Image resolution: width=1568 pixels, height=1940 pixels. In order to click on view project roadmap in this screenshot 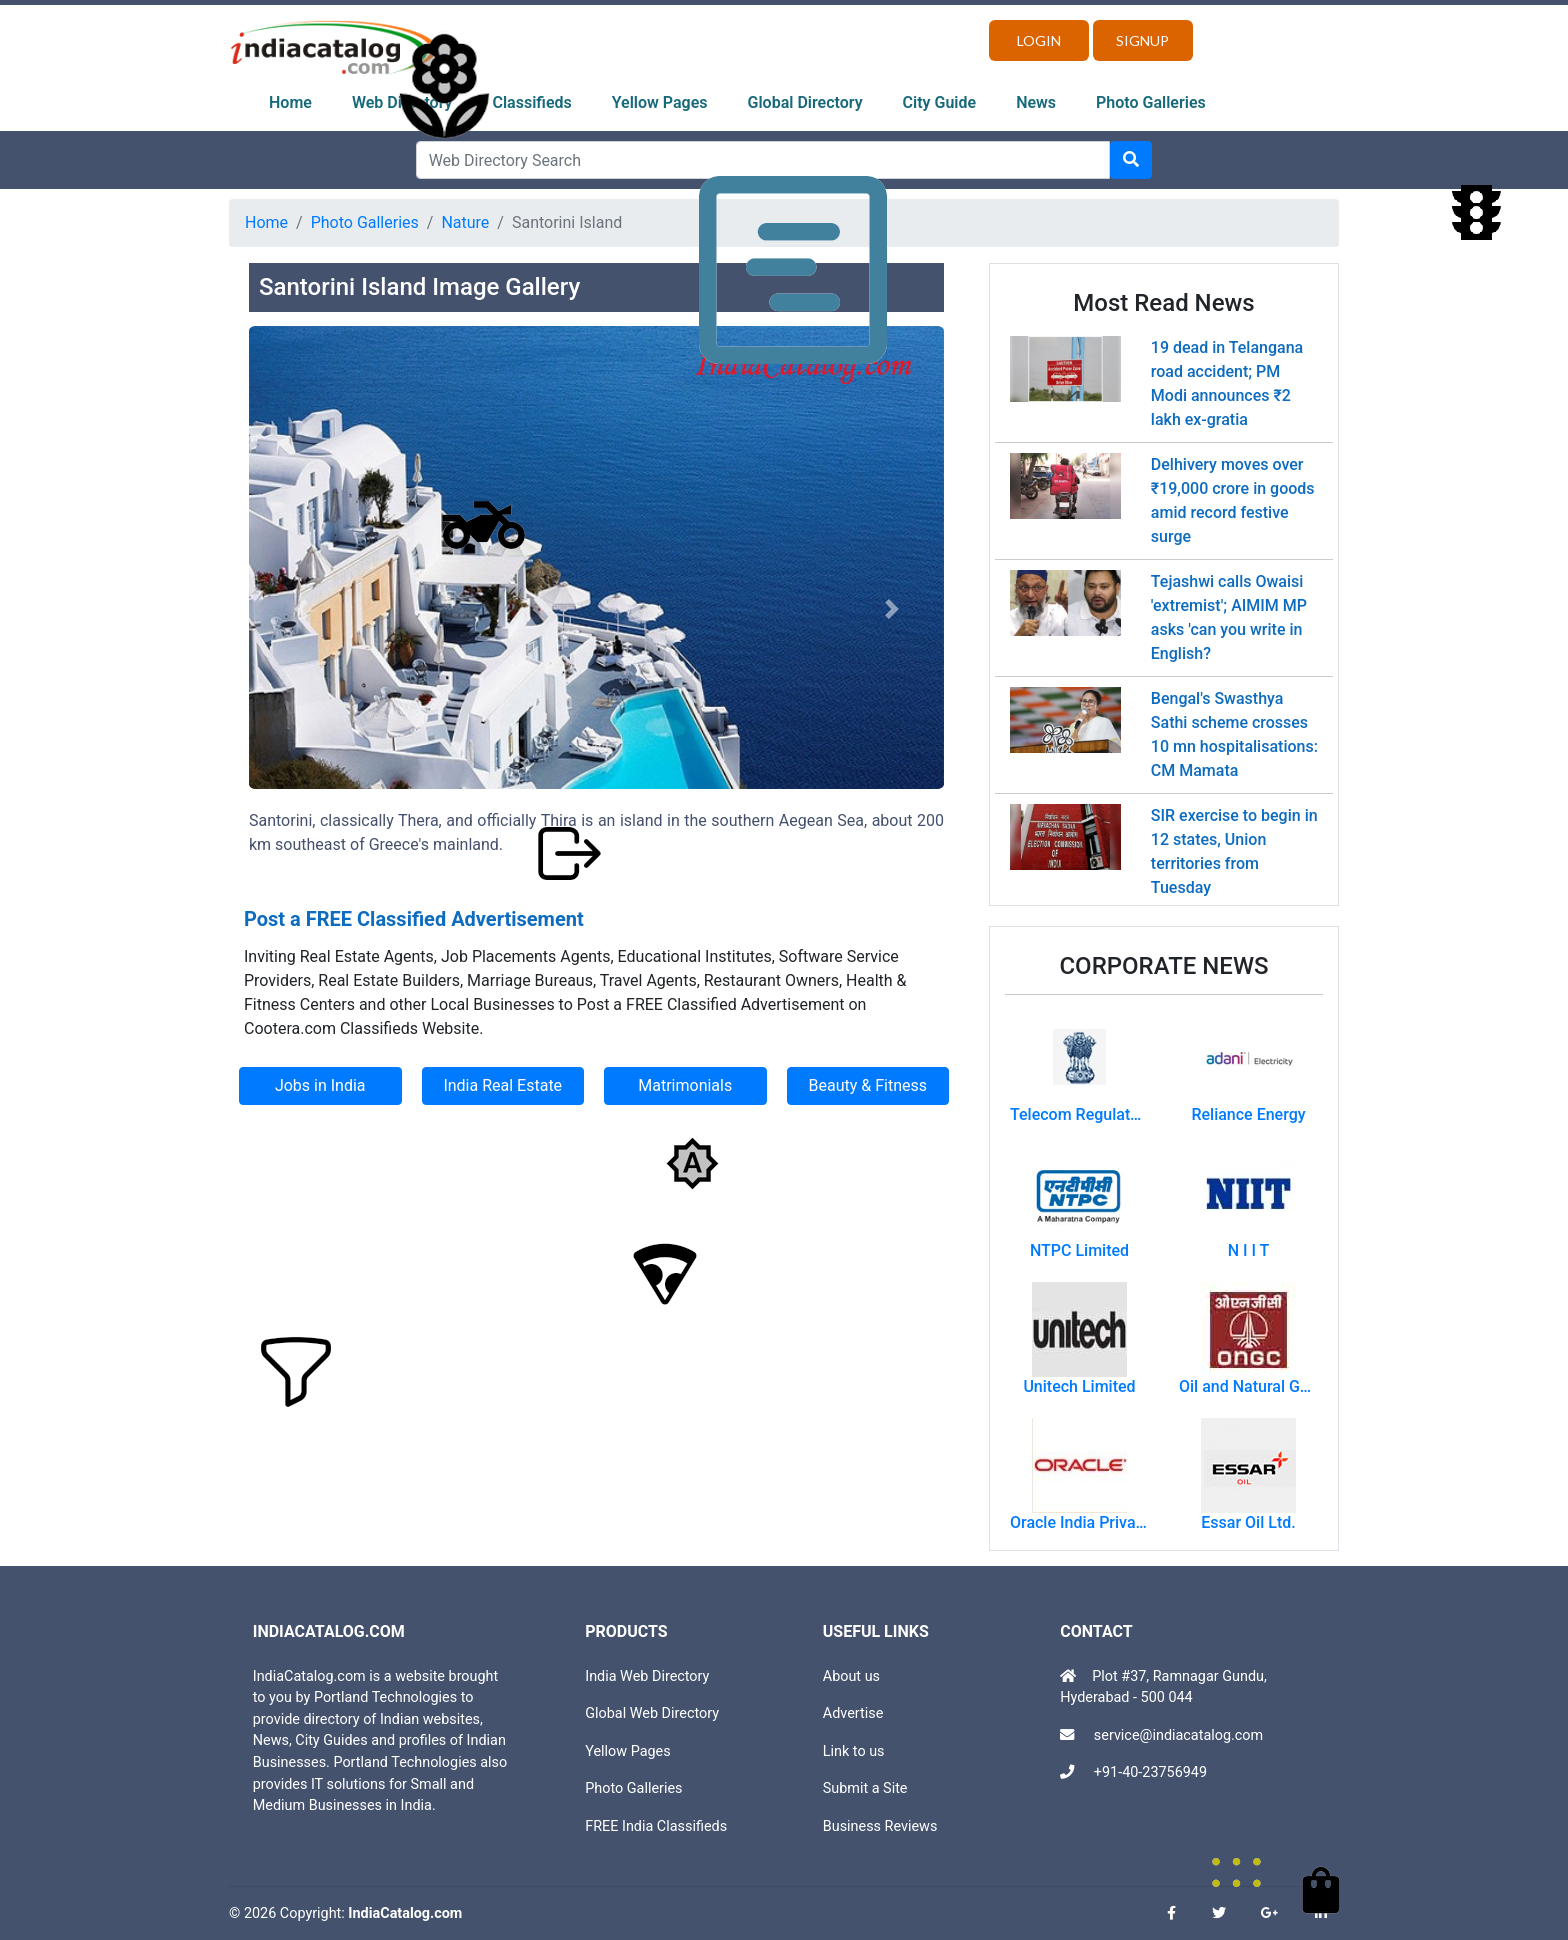, I will do `click(793, 270)`.